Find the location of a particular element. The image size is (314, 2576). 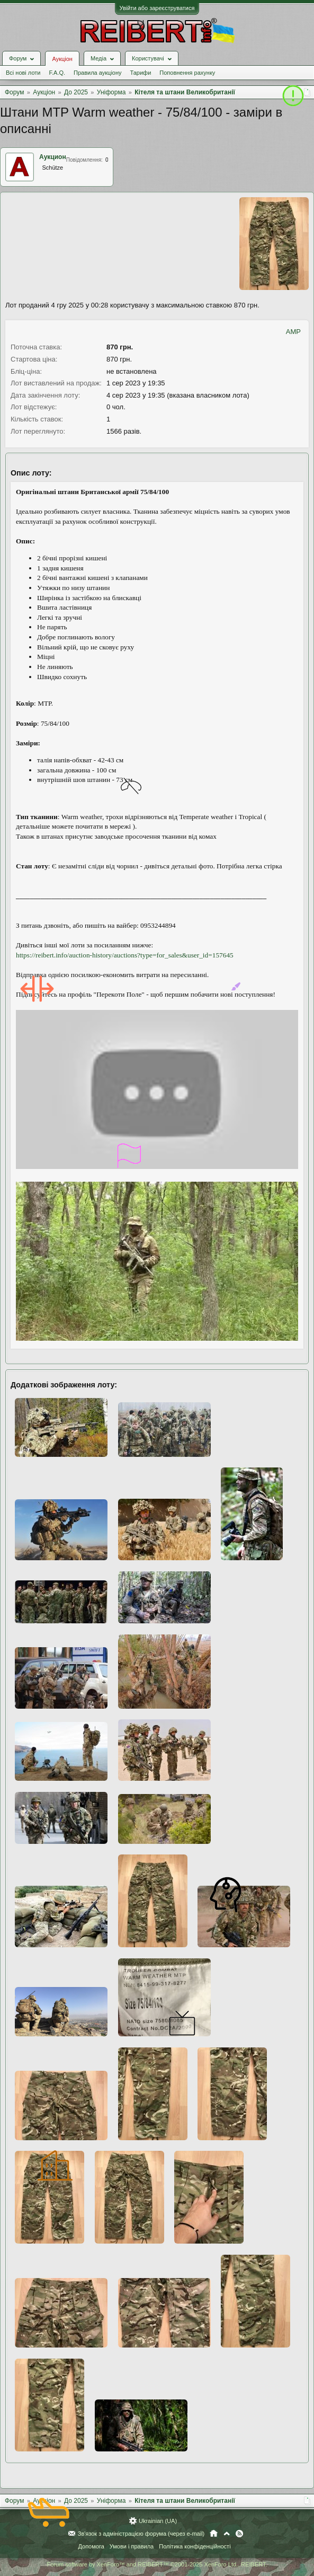

flag or bookmark this item is located at coordinates (128, 1155).